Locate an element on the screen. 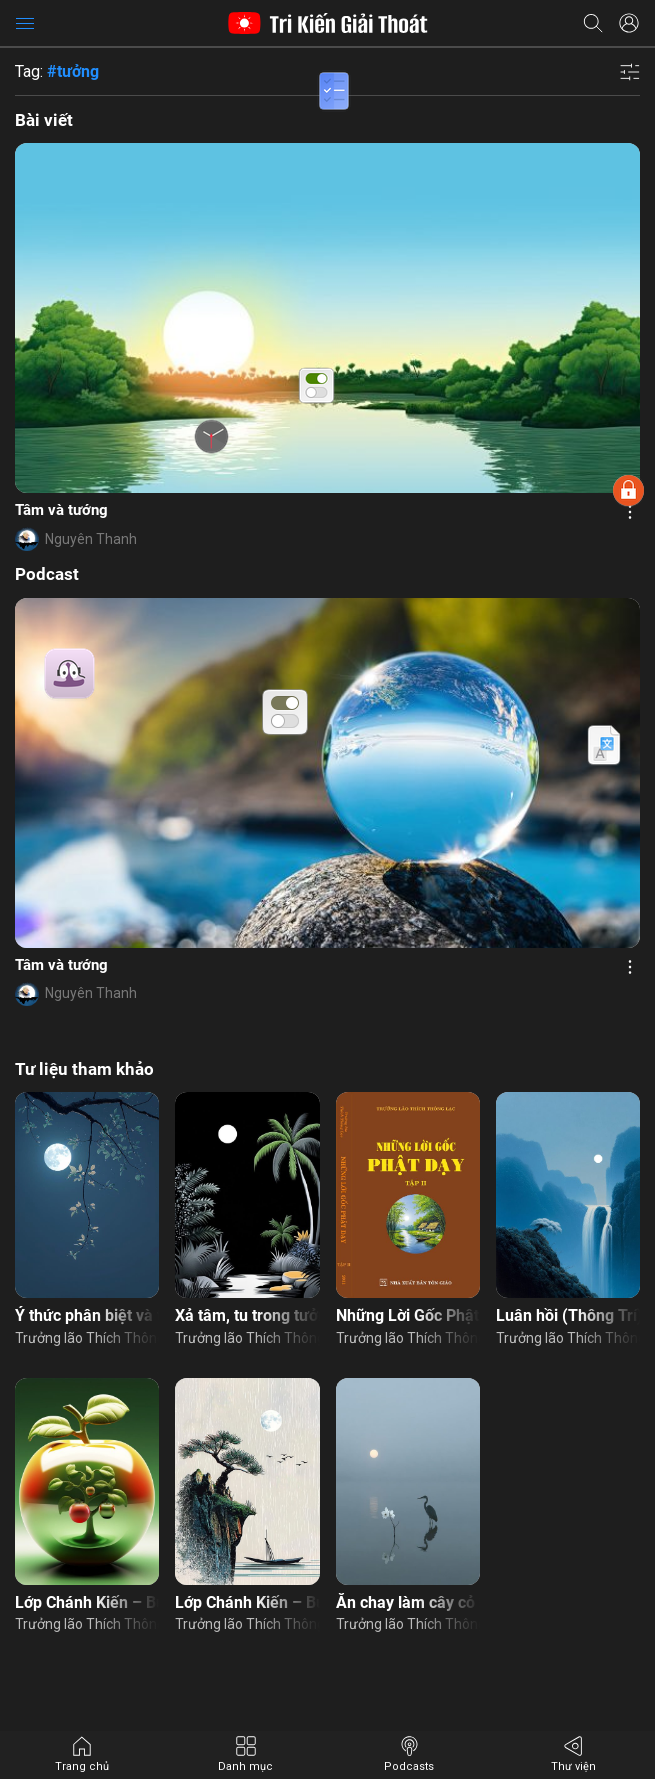  open the clocks app is located at coordinates (211, 436).